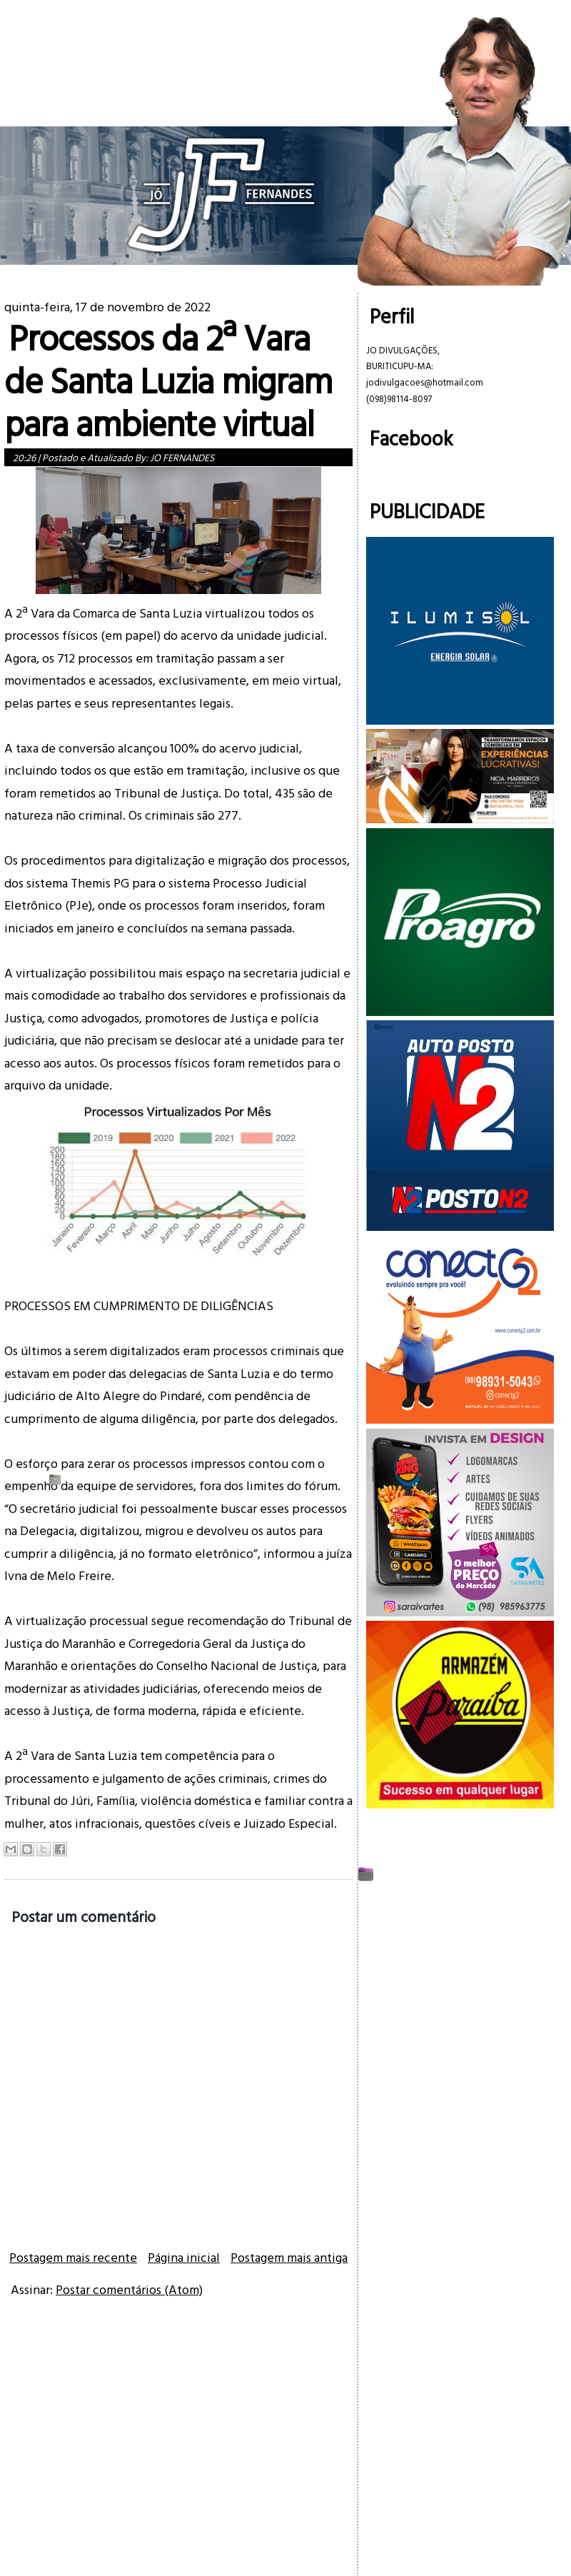  Describe the element at coordinates (365, 1873) in the screenshot. I see `drop files here to move them into this folder` at that location.